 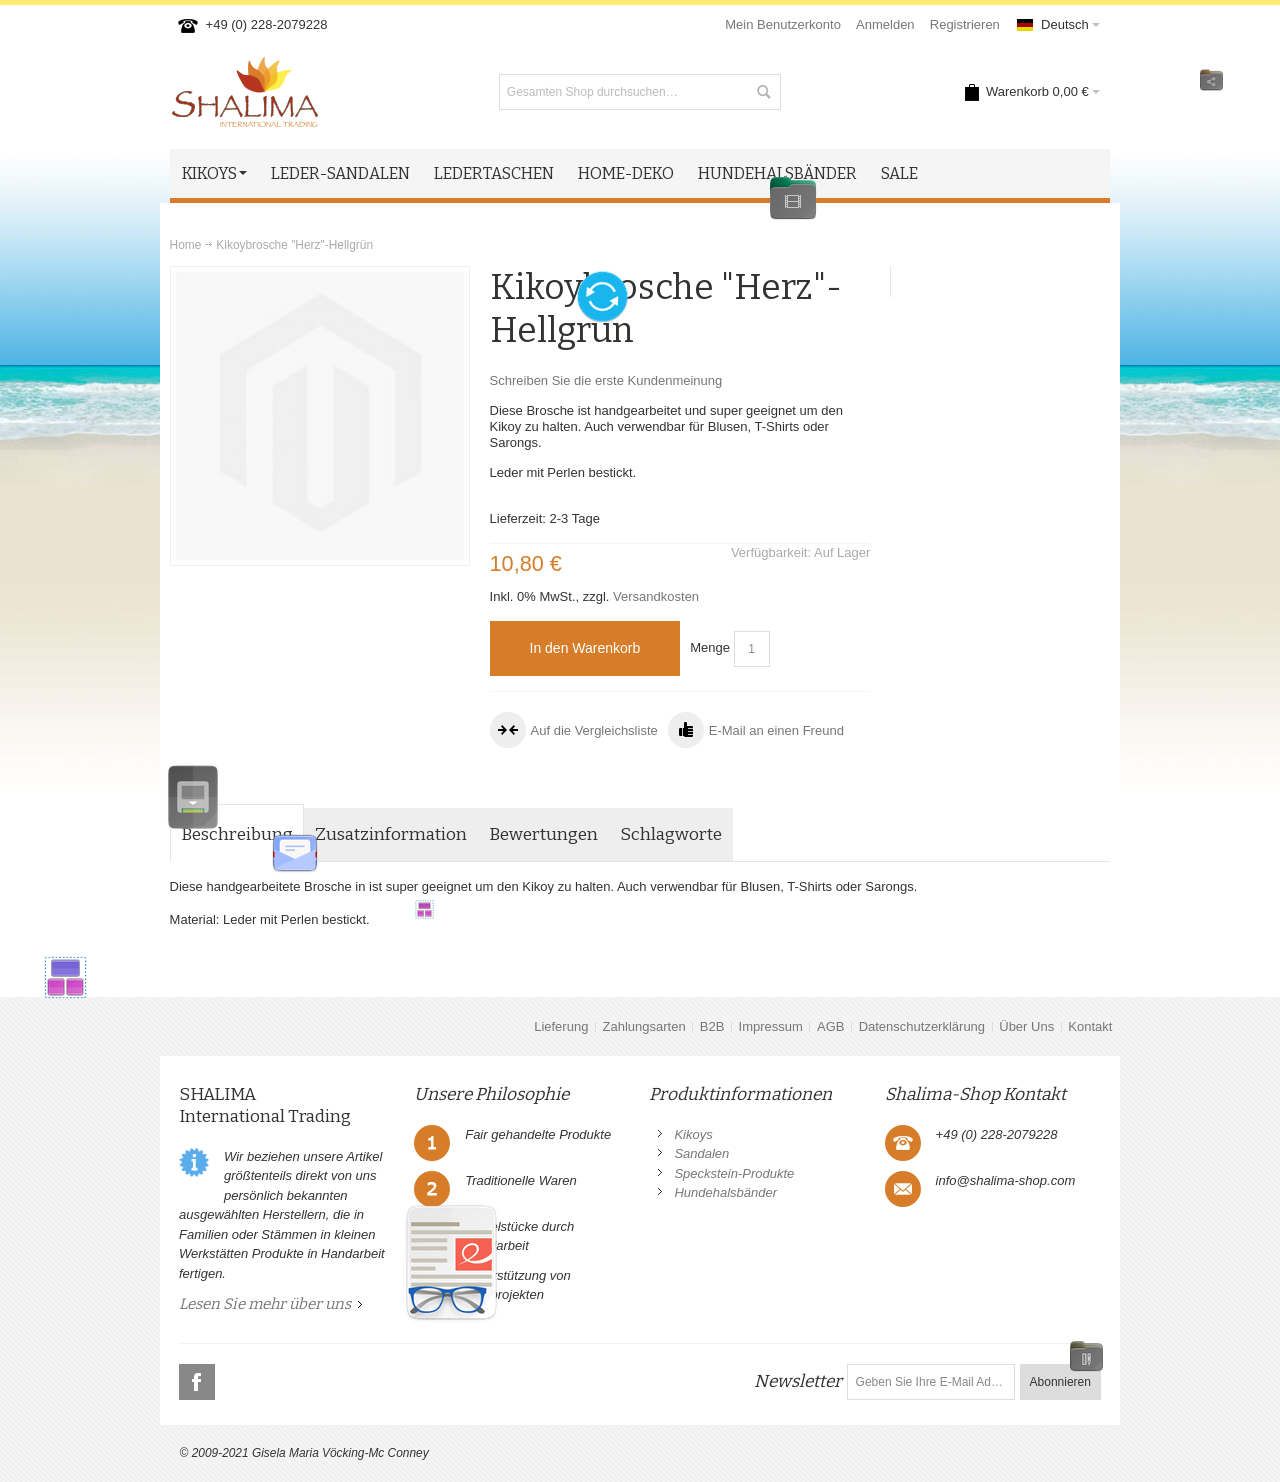 I want to click on open evolution email and calendar app, so click(x=295, y=853).